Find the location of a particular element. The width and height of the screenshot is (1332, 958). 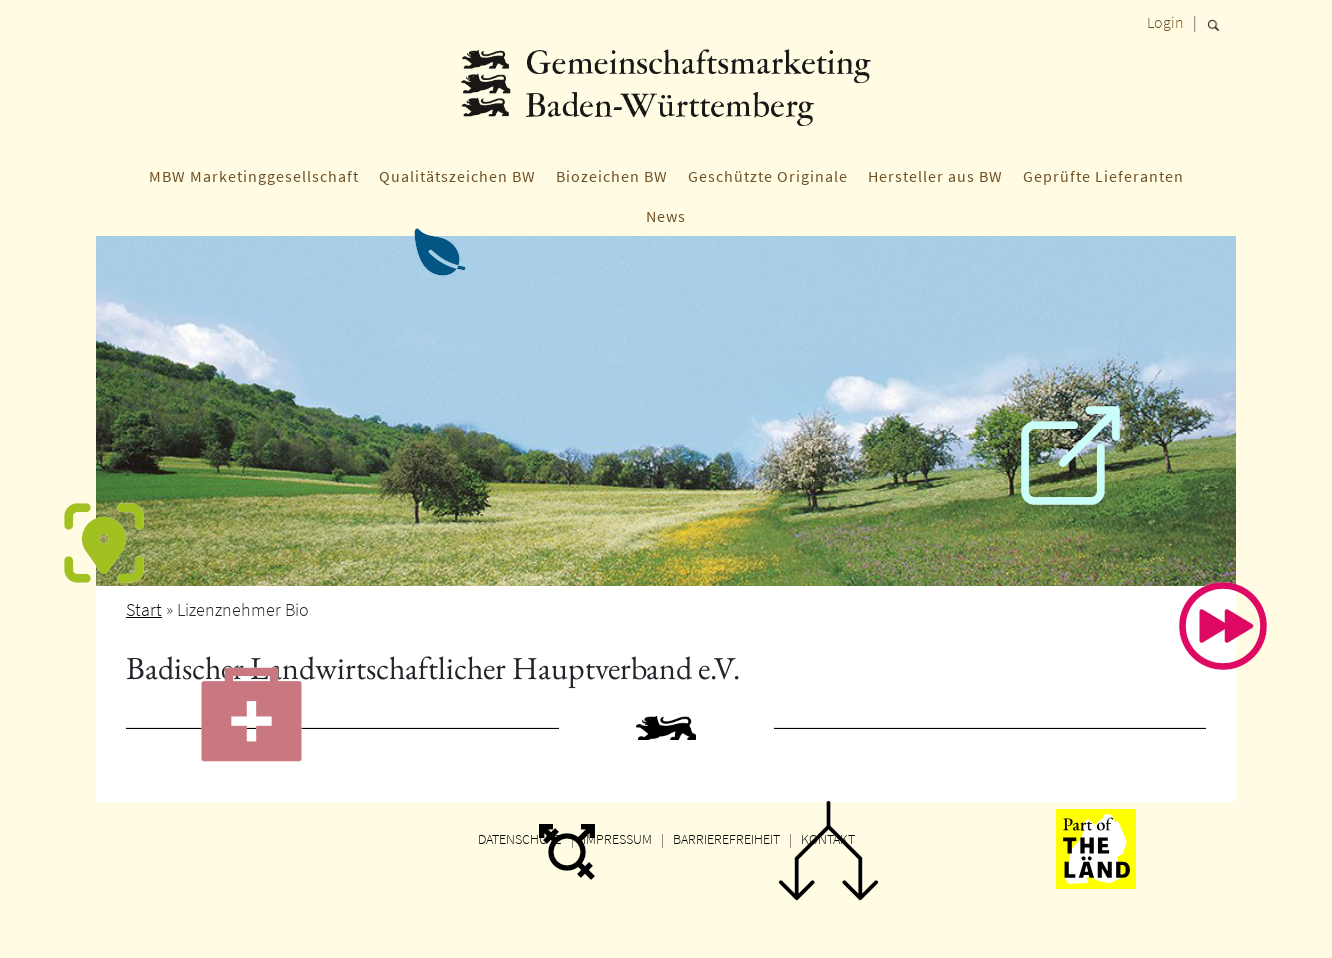

split content into multiple paths is located at coordinates (828, 854).